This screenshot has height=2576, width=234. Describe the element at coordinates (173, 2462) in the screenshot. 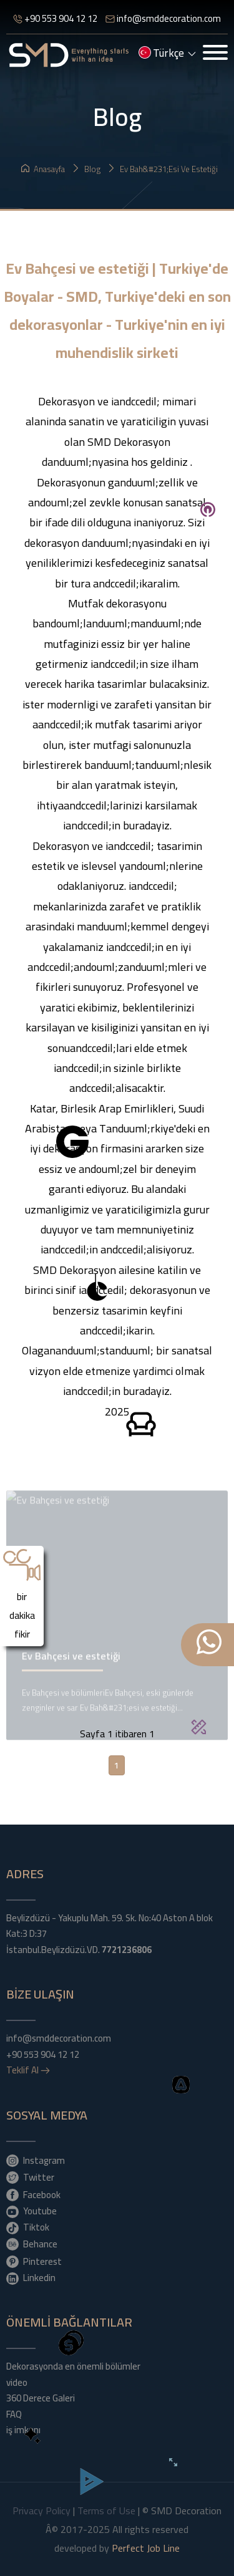

I see `expand content to fullscreen` at that location.